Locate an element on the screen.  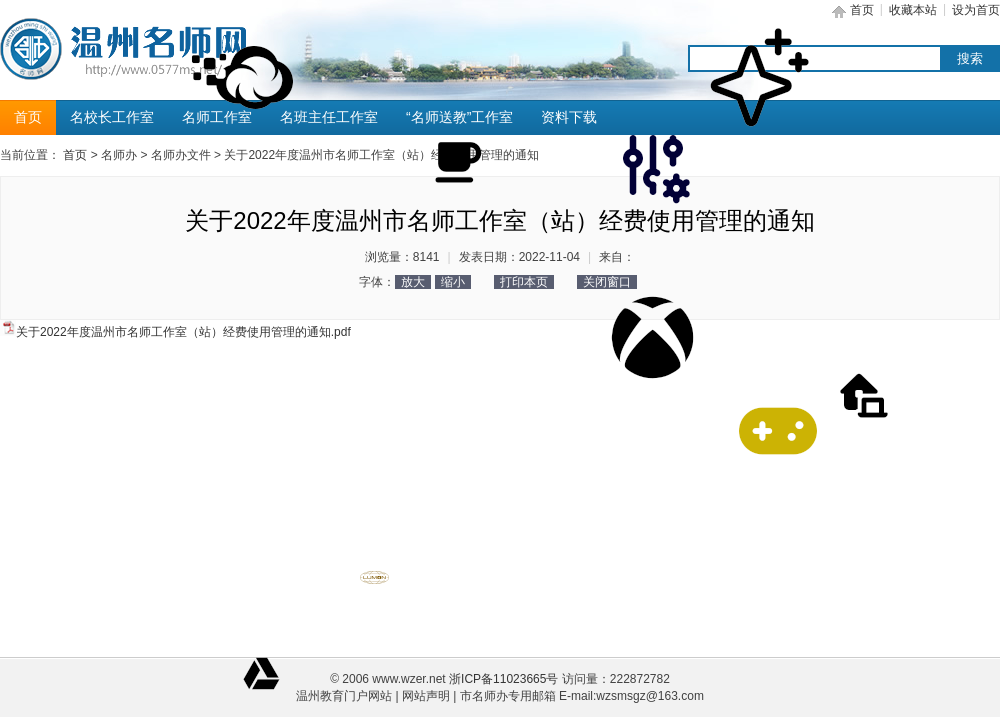
open google drive is located at coordinates (261, 673).